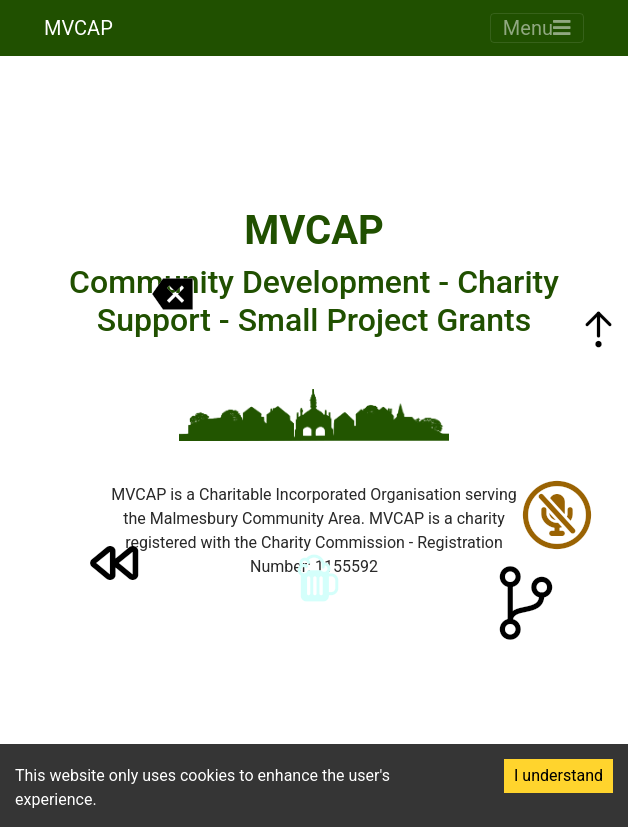  Describe the element at coordinates (117, 563) in the screenshot. I see `rewind or skip backward in media playback` at that location.